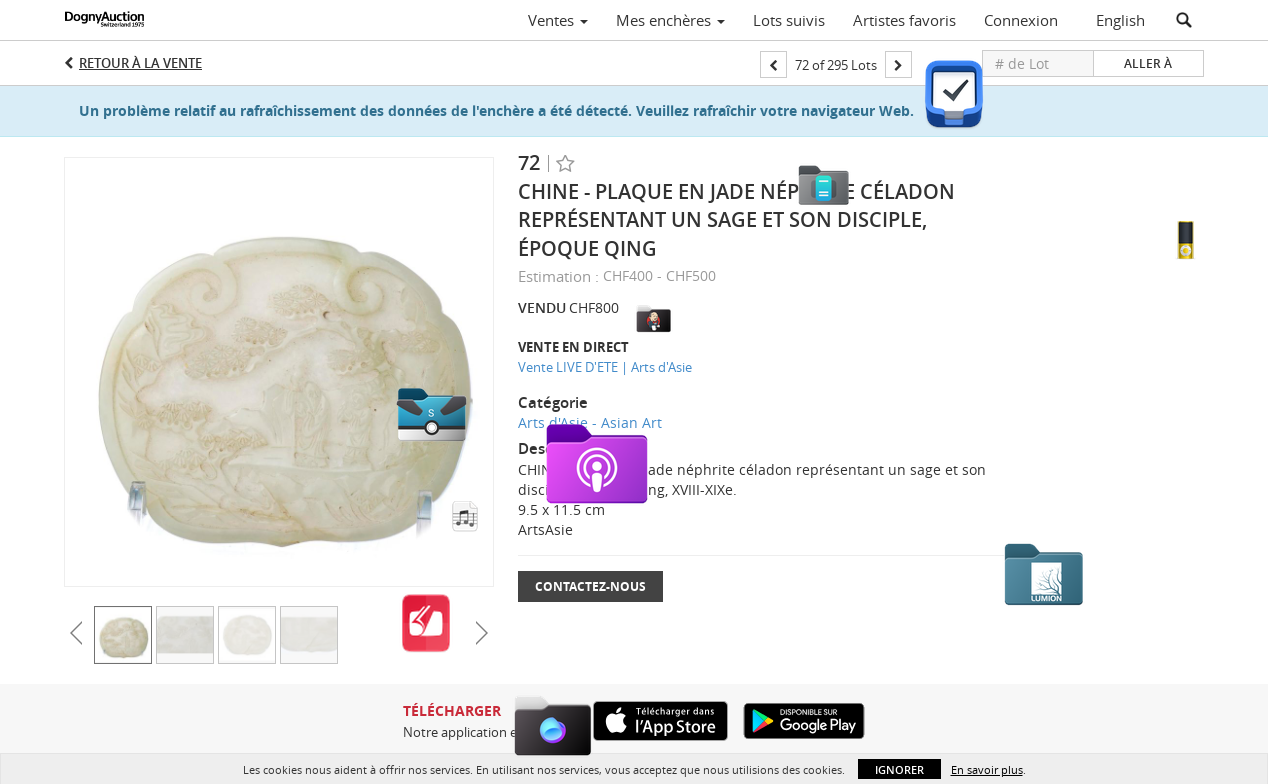  I want to click on open jenkins CI/CD project folder, so click(653, 319).